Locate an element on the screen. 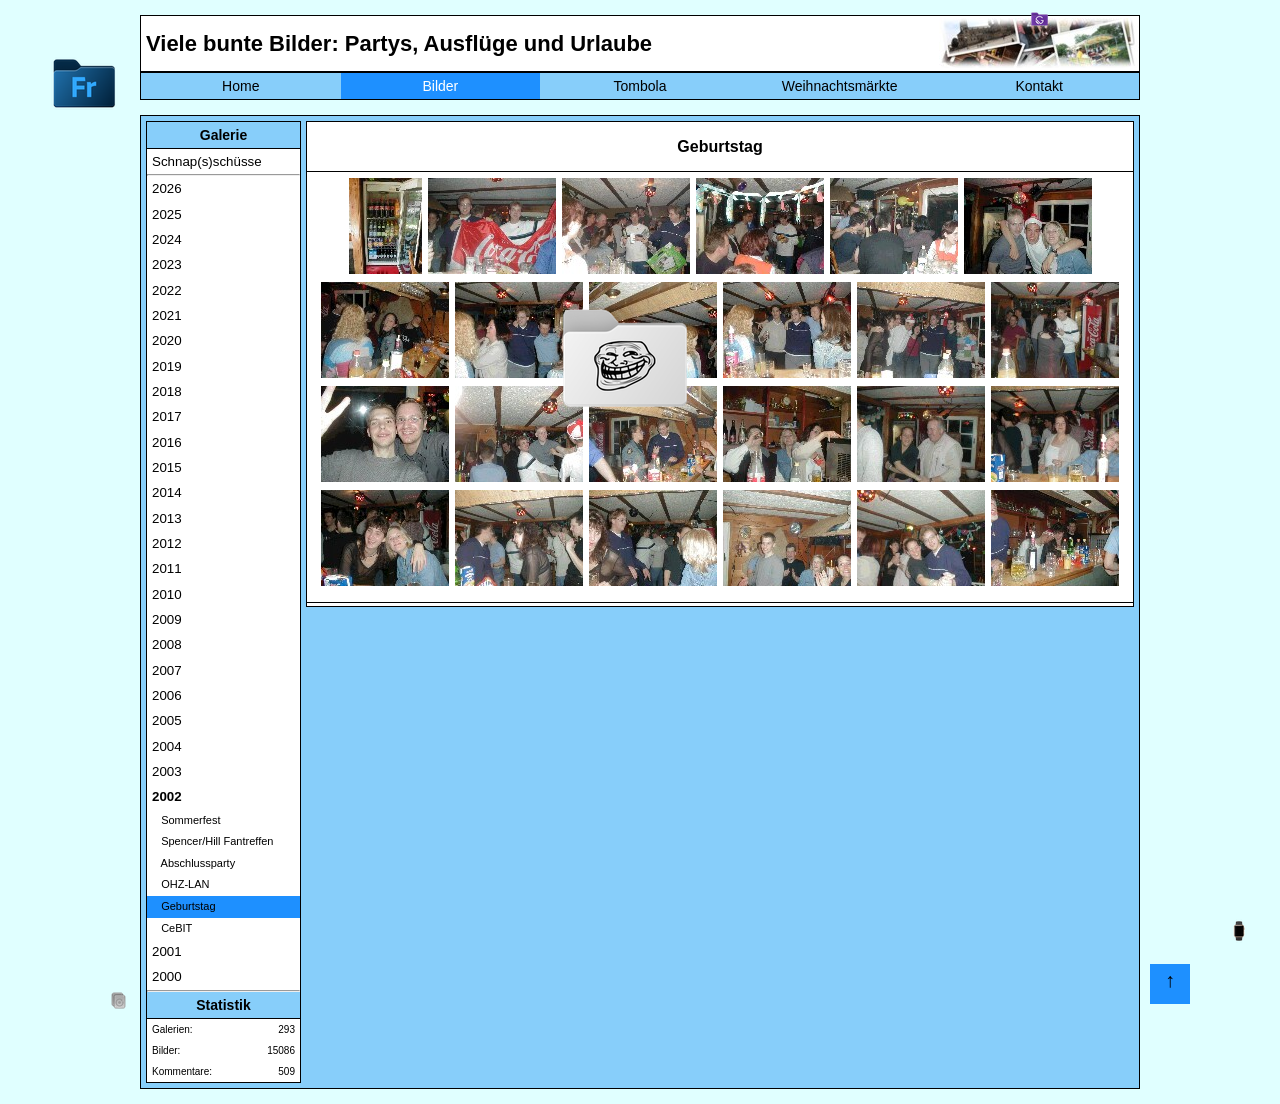 The width and height of the screenshot is (1280, 1104). open adobe fresco project folder is located at coordinates (84, 85).